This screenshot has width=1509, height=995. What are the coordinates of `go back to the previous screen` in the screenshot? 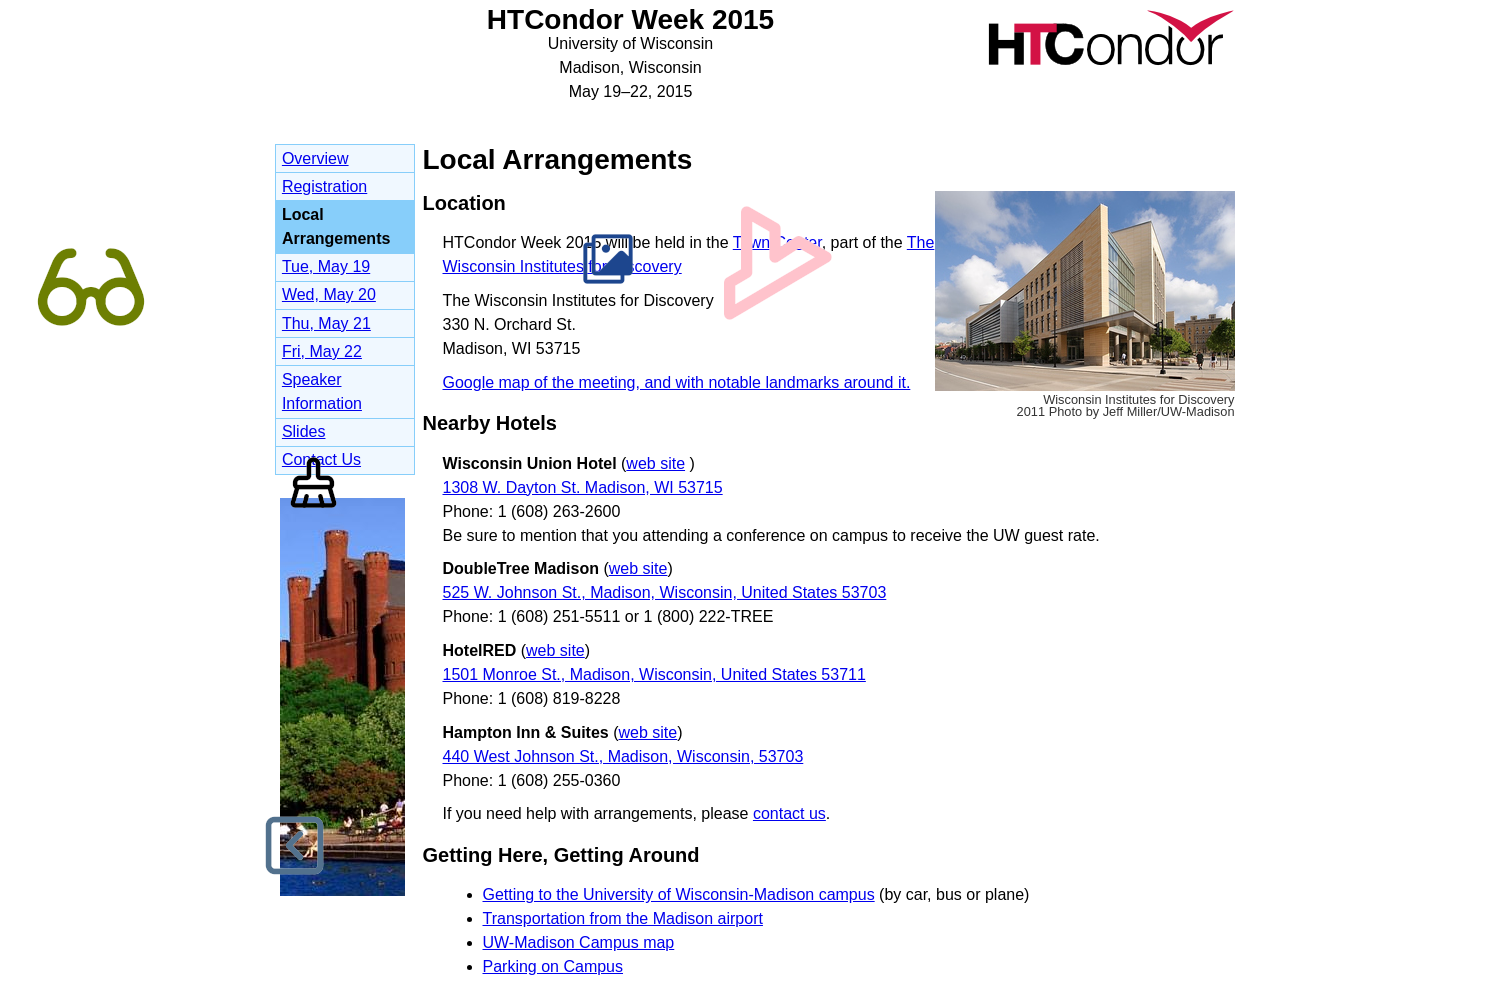 It's located at (294, 845).